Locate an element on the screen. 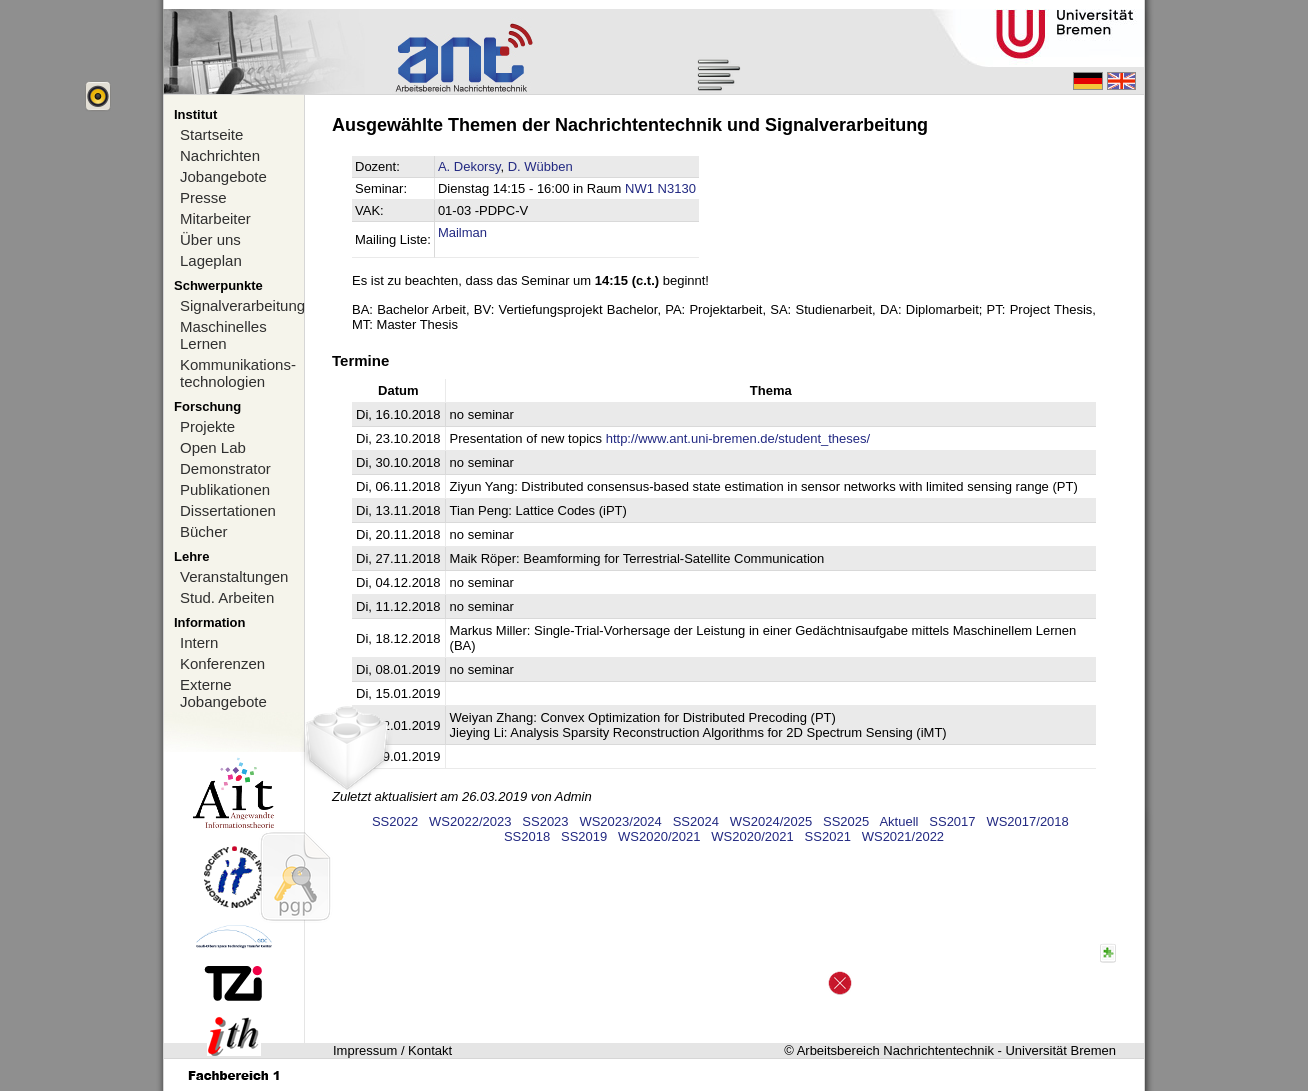 This screenshot has height=1091, width=1308. kernel extension file for macOS system is located at coordinates (346, 748).